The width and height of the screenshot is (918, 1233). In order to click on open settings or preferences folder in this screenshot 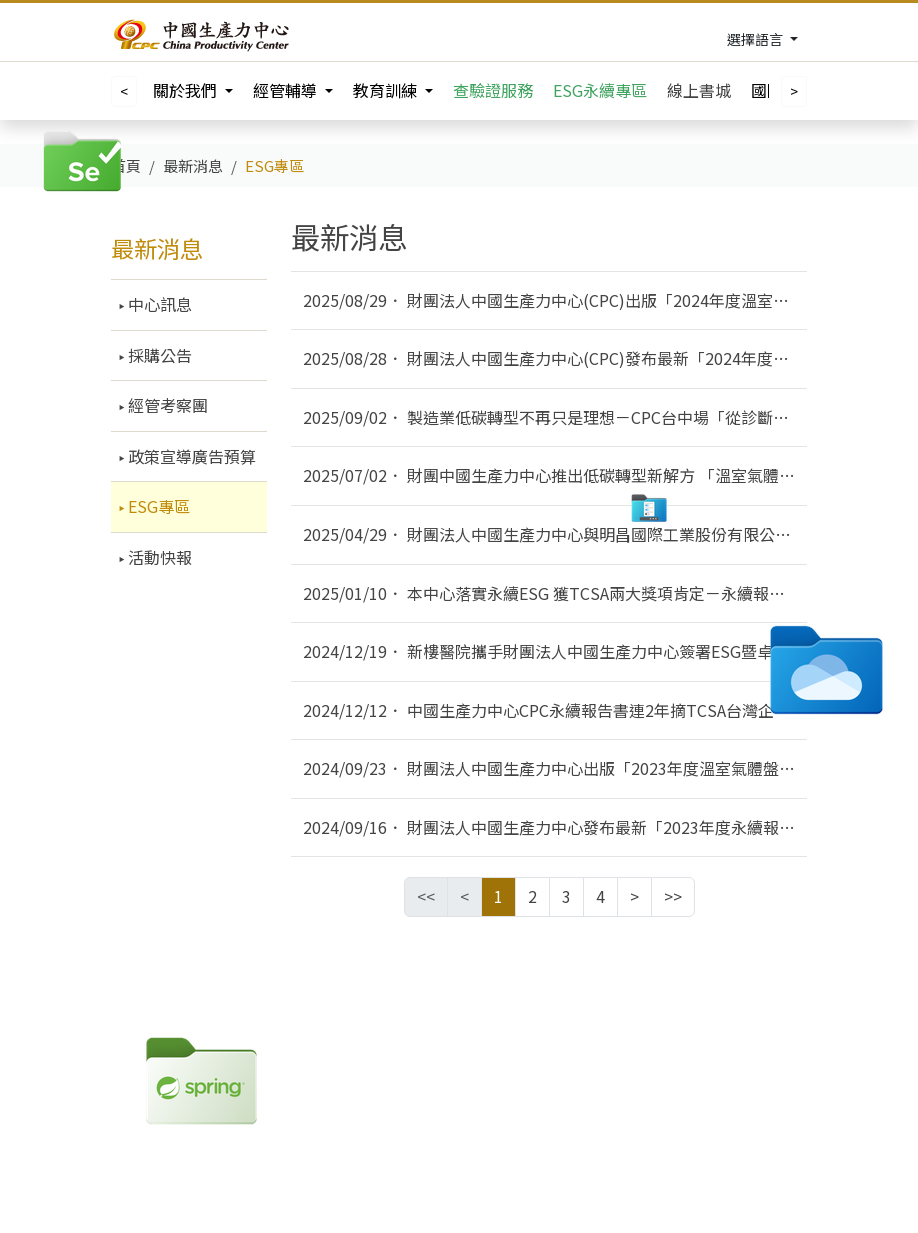, I will do `click(649, 509)`.